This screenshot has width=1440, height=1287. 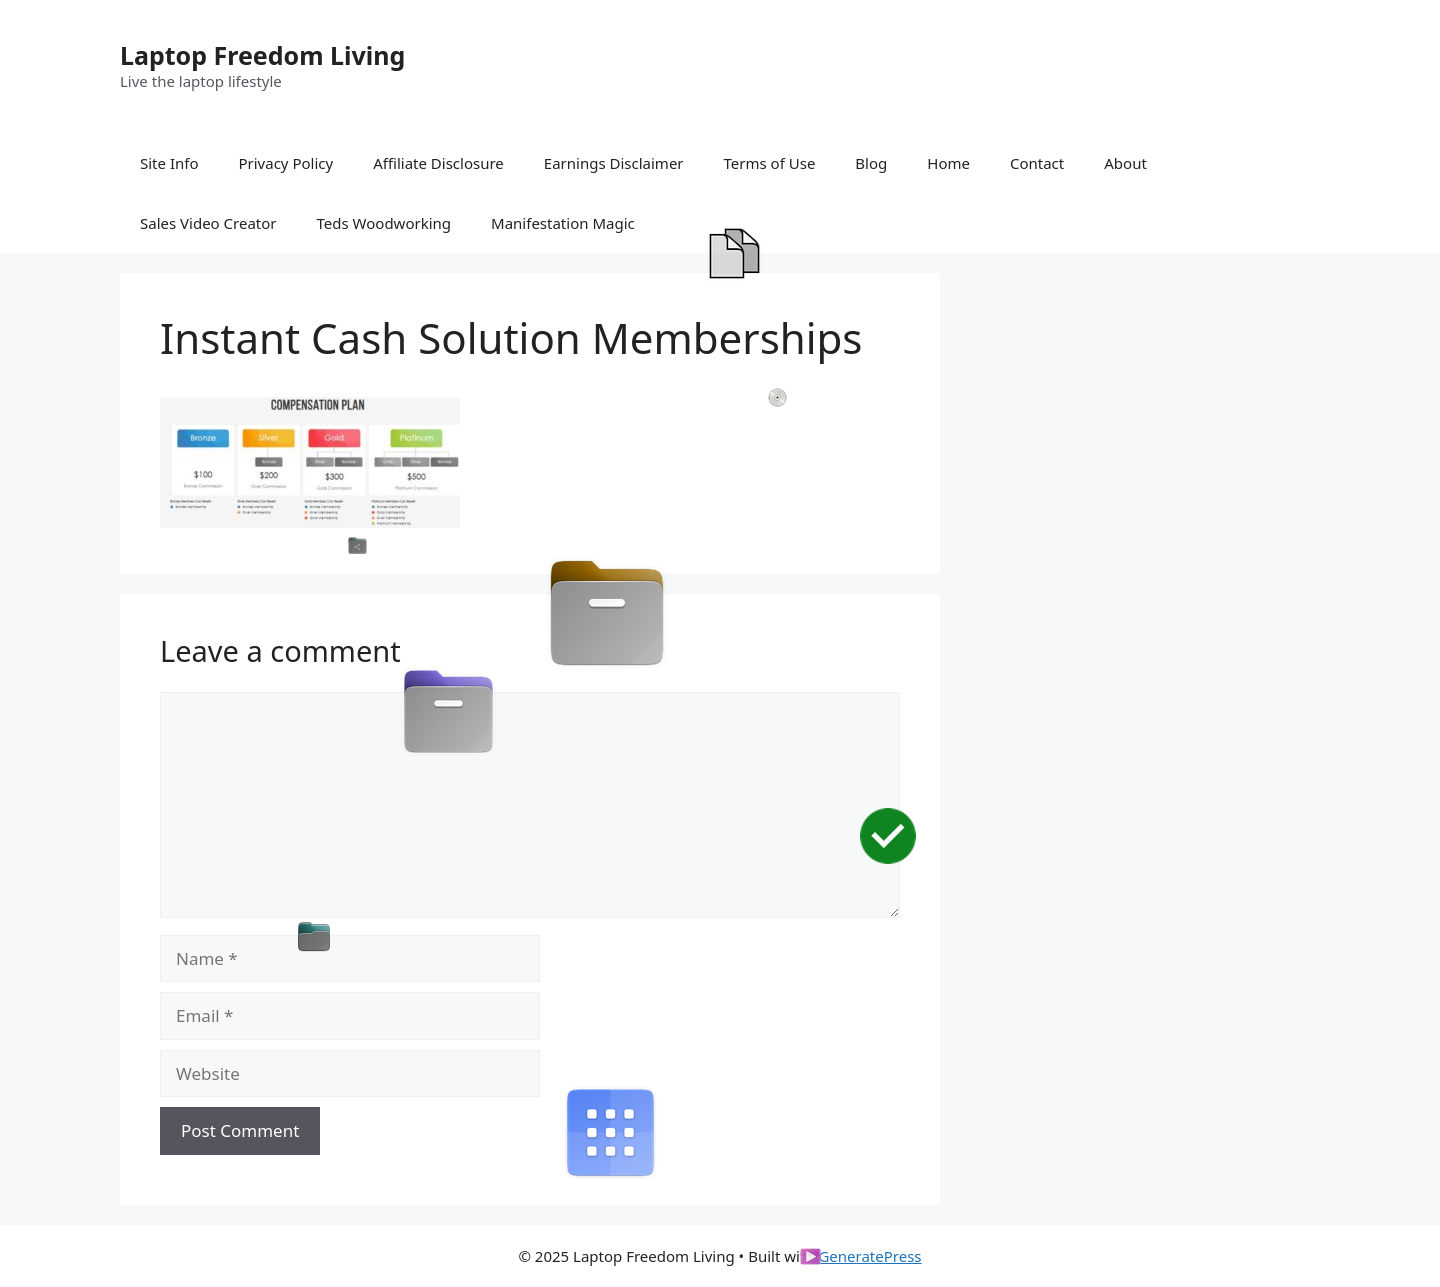 I want to click on access DVD-ROM drive, so click(x=777, y=397).